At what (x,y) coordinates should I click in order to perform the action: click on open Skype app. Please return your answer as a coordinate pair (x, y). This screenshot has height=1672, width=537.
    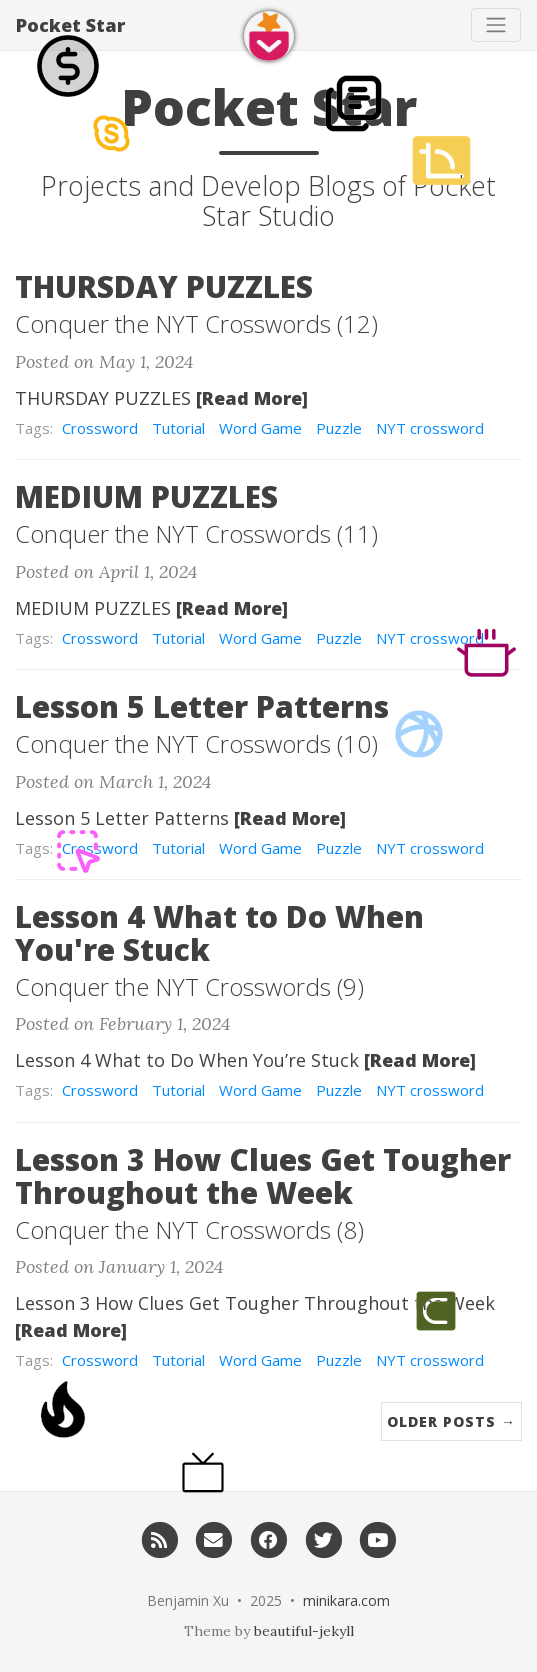
    Looking at the image, I should click on (111, 133).